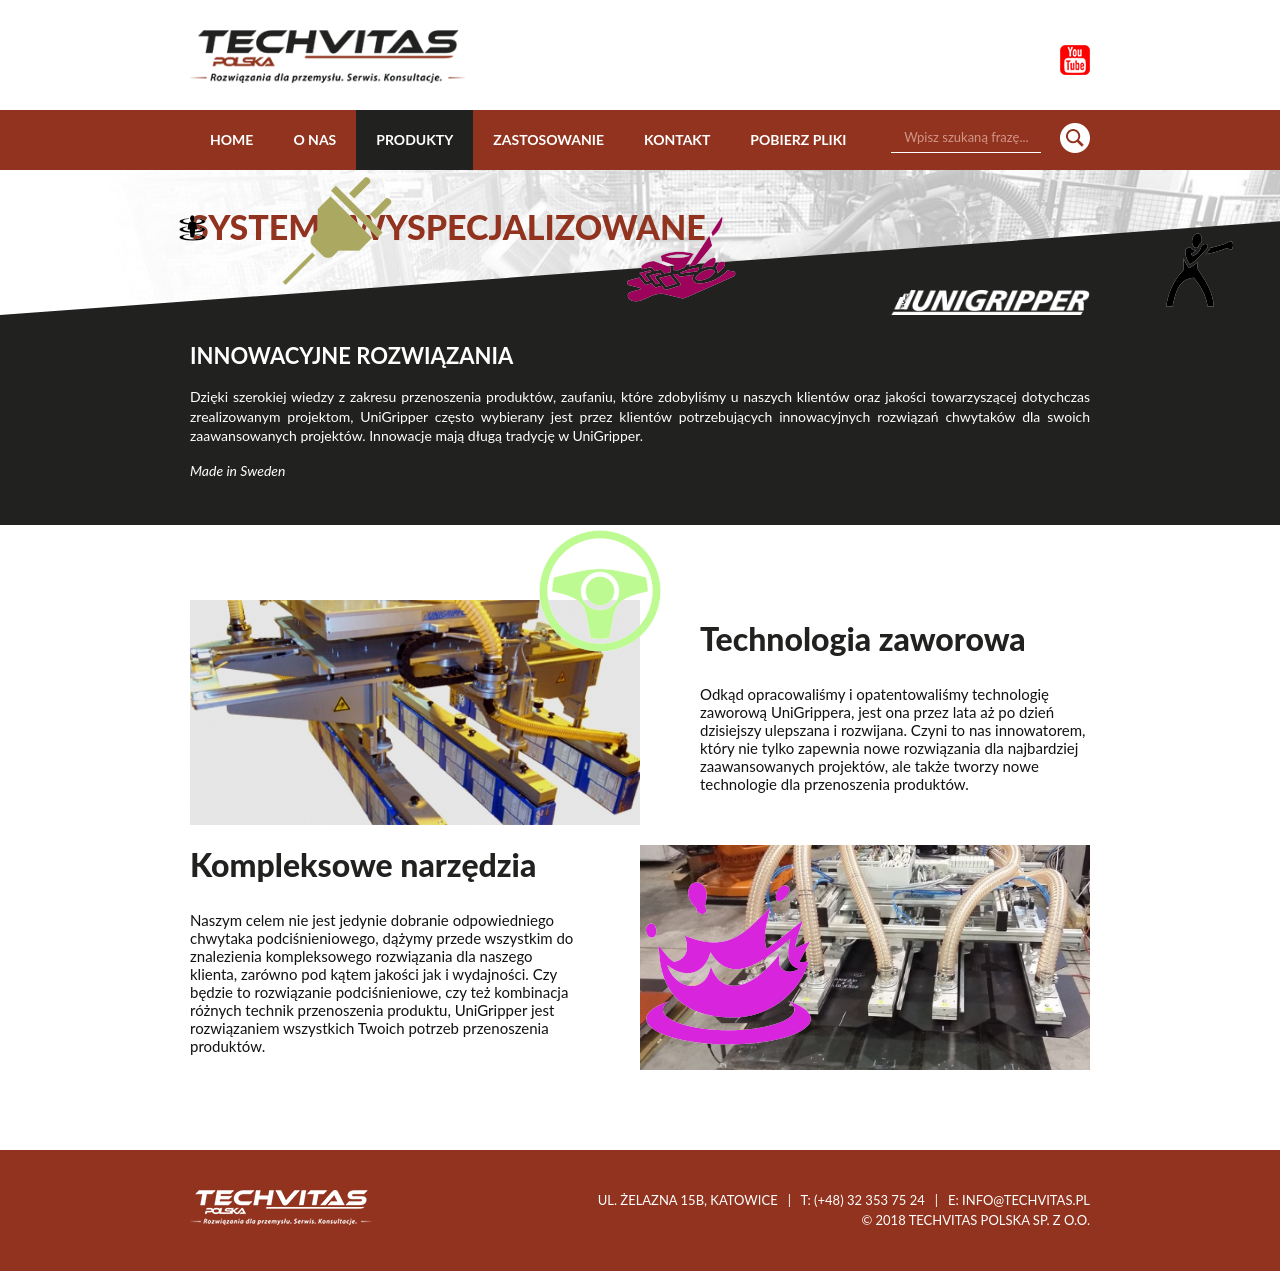 The width and height of the screenshot is (1280, 1271). Describe the element at coordinates (728, 963) in the screenshot. I see `water effect or splash animation trigger` at that location.